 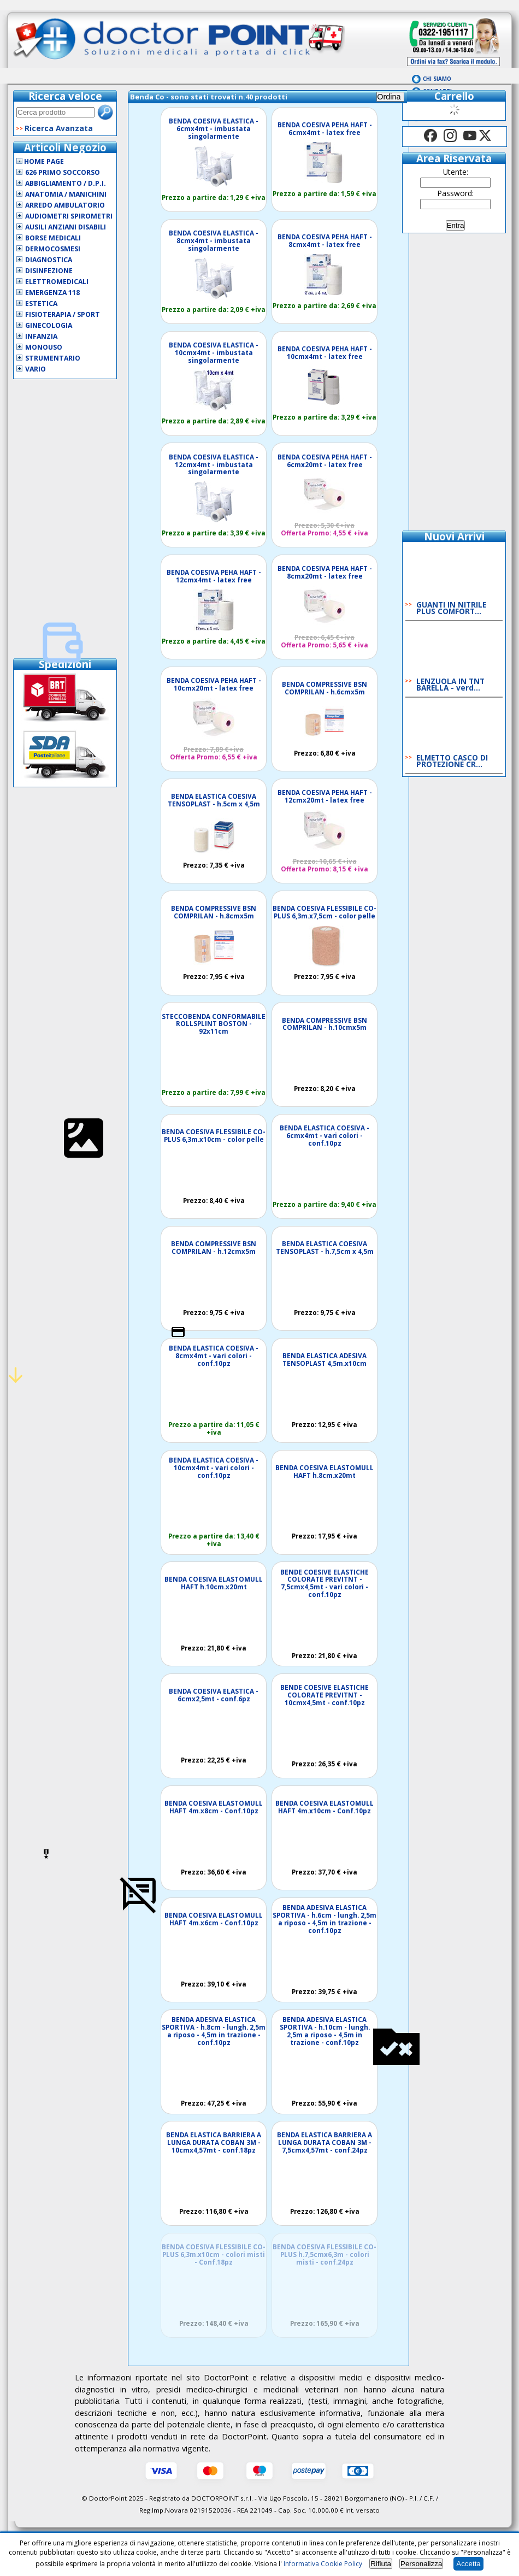 What do you see at coordinates (139, 1894) in the screenshot?
I see `mute or disable speaker notes` at bounding box center [139, 1894].